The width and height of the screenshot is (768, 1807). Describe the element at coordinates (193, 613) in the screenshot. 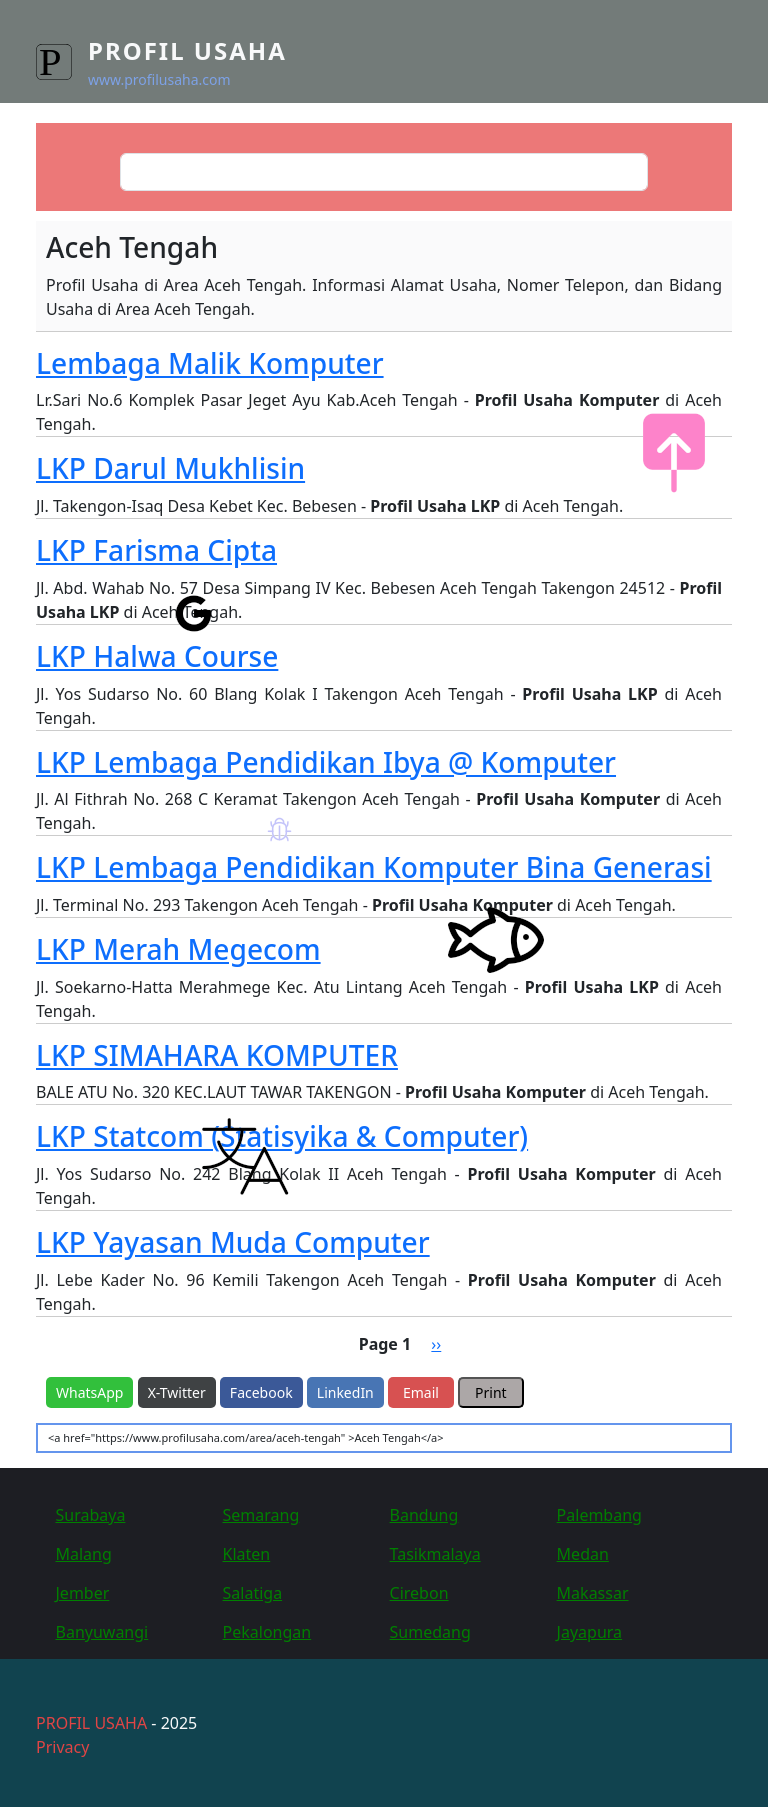

I see `sign in with Google` at that location.